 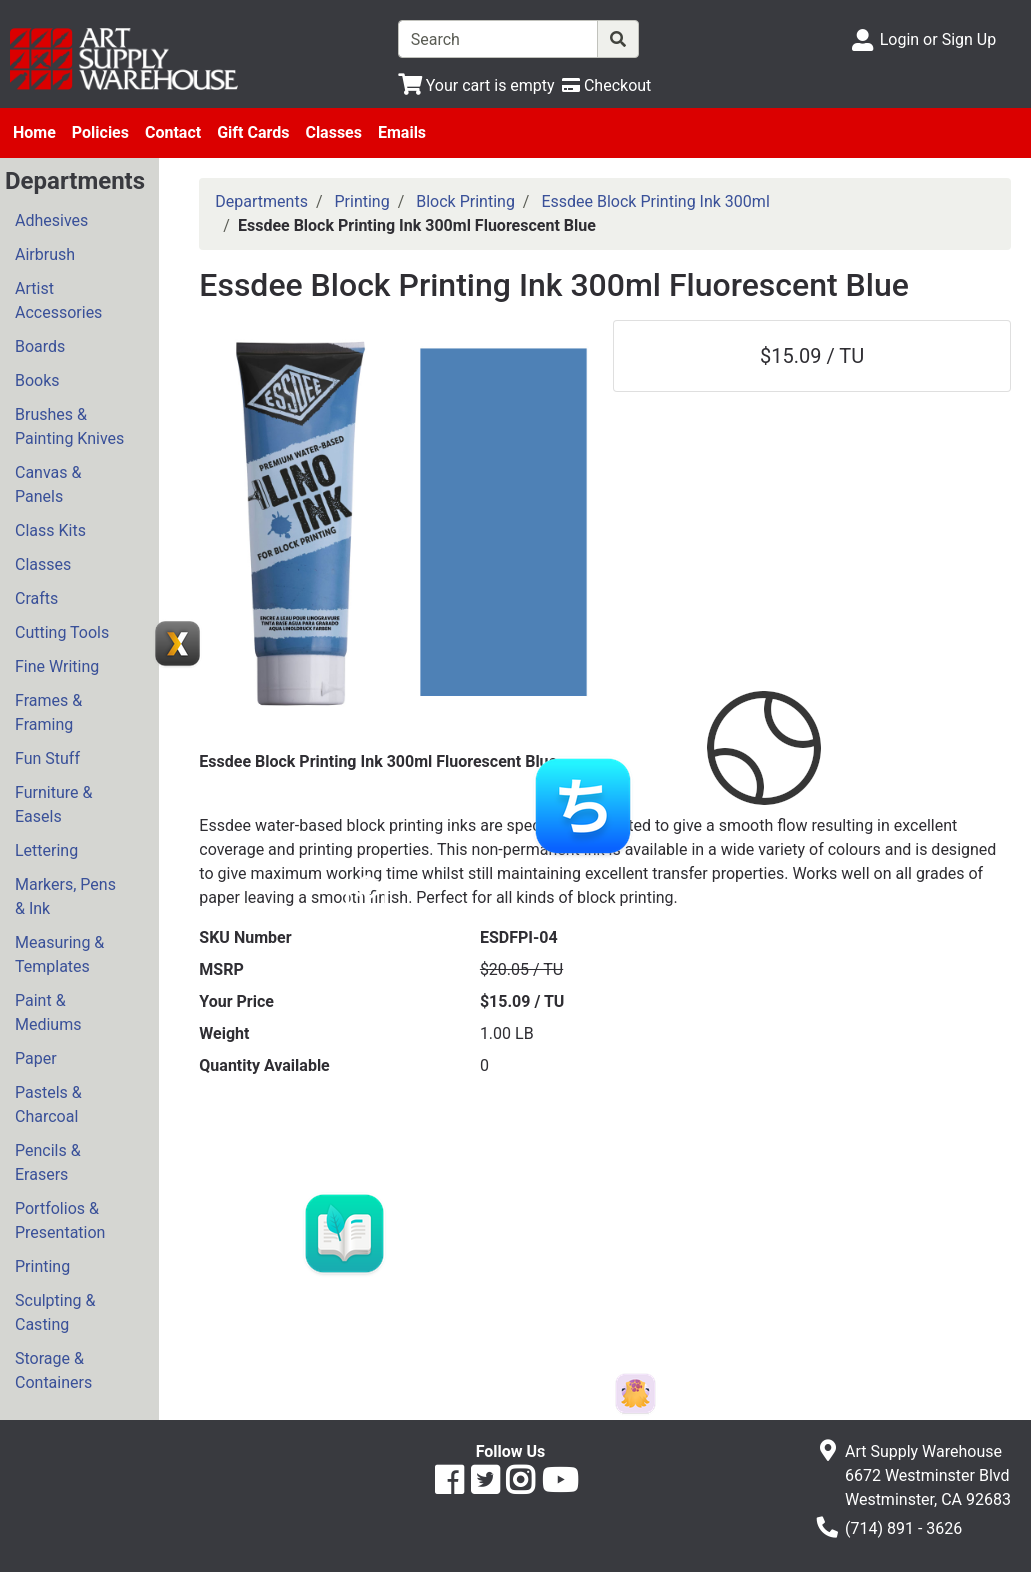 What do you see at coordinates (344, 1233) in the screenshot?
I see `open foliate e-book reader app` at bounding box center [344, 1233].